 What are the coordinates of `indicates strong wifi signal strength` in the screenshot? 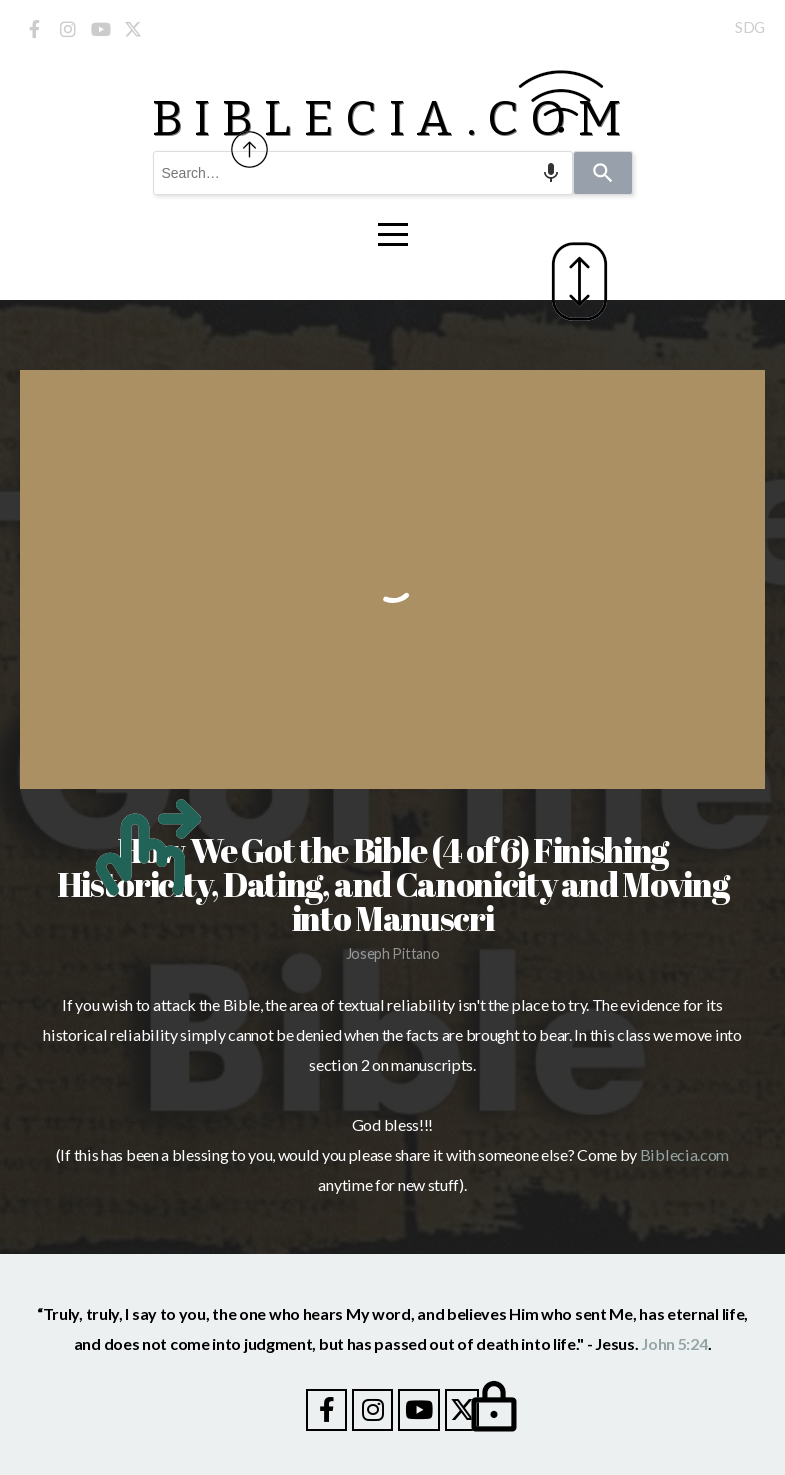 It's located at (561, 100).